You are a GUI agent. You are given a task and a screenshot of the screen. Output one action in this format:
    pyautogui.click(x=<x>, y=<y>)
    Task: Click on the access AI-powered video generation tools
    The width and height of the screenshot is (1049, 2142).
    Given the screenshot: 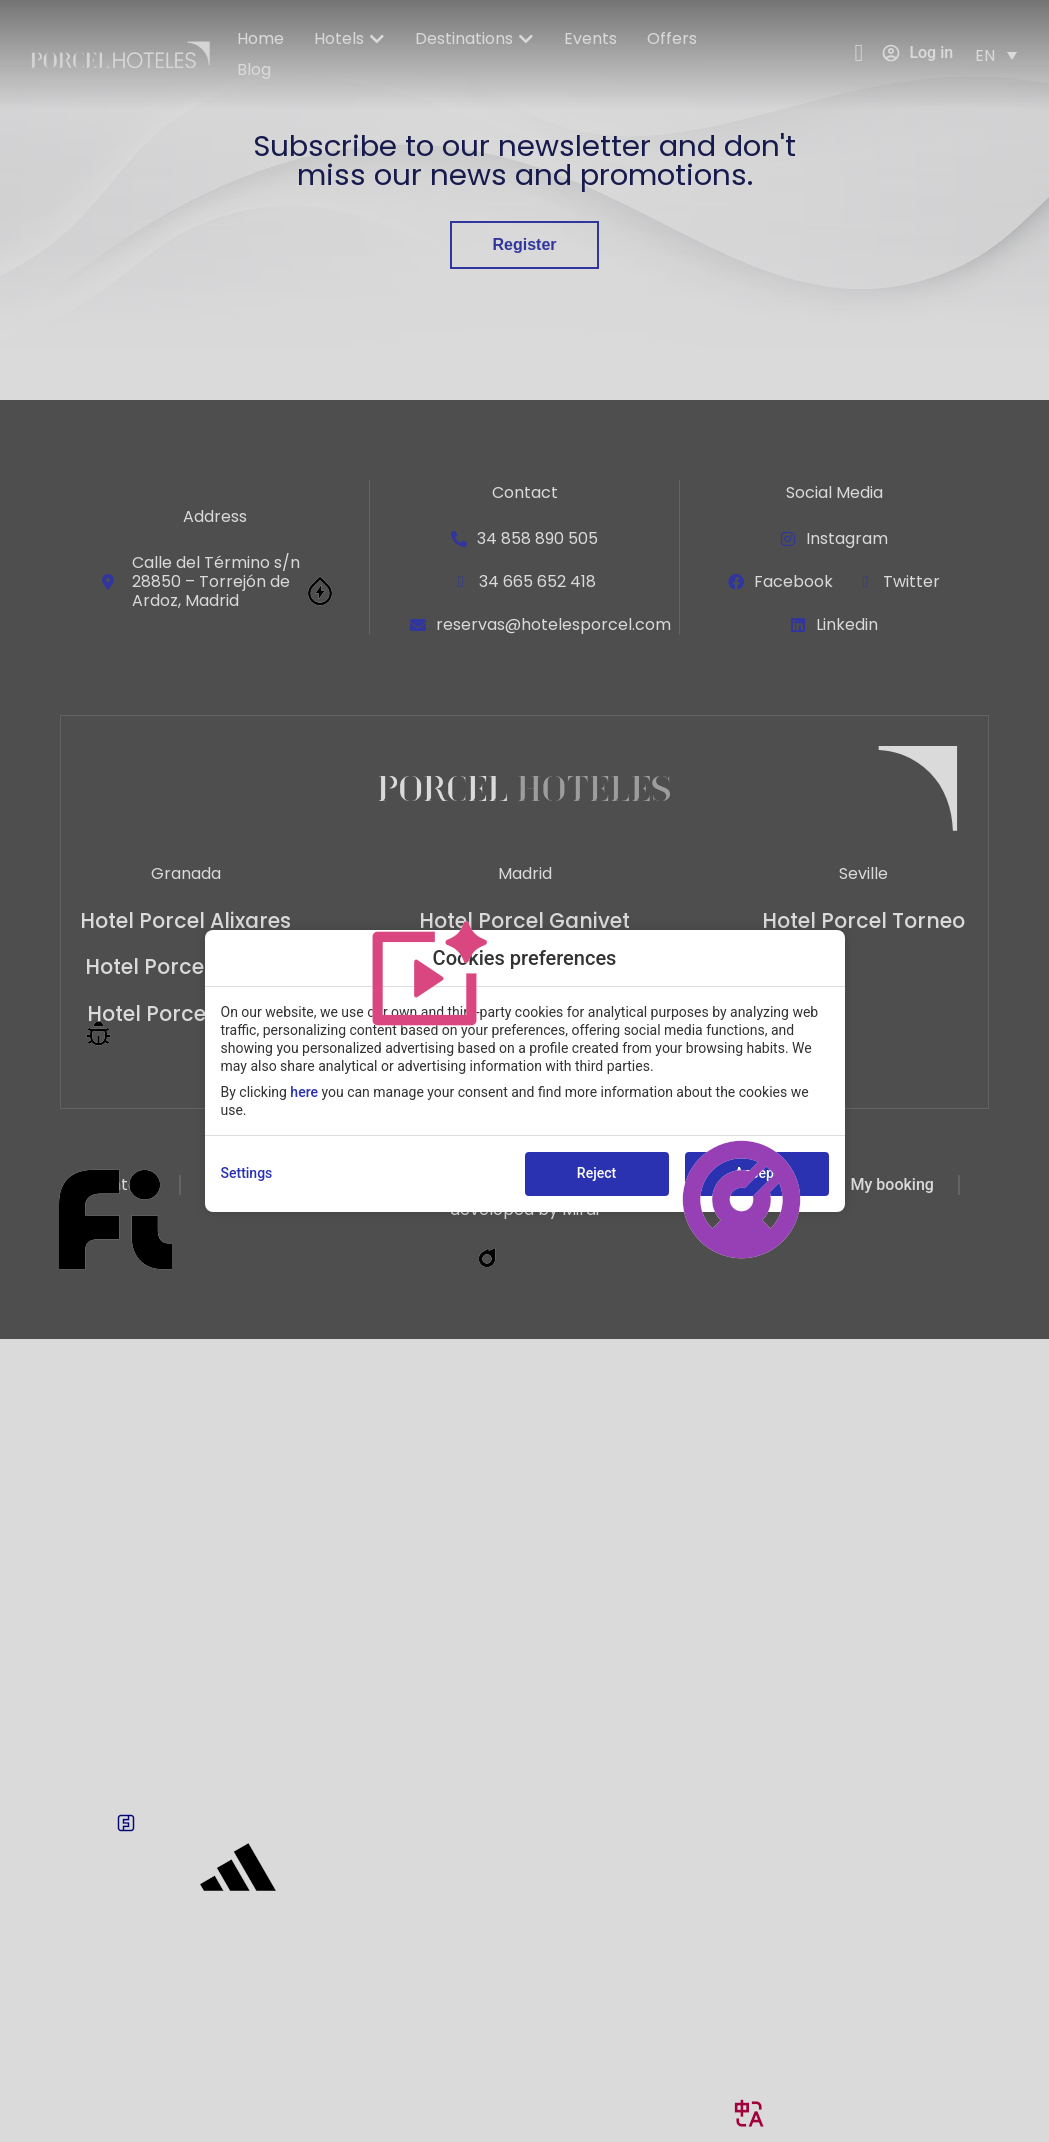 What is the action you would take?
    pyautogui.click(x=424, y=978)
    